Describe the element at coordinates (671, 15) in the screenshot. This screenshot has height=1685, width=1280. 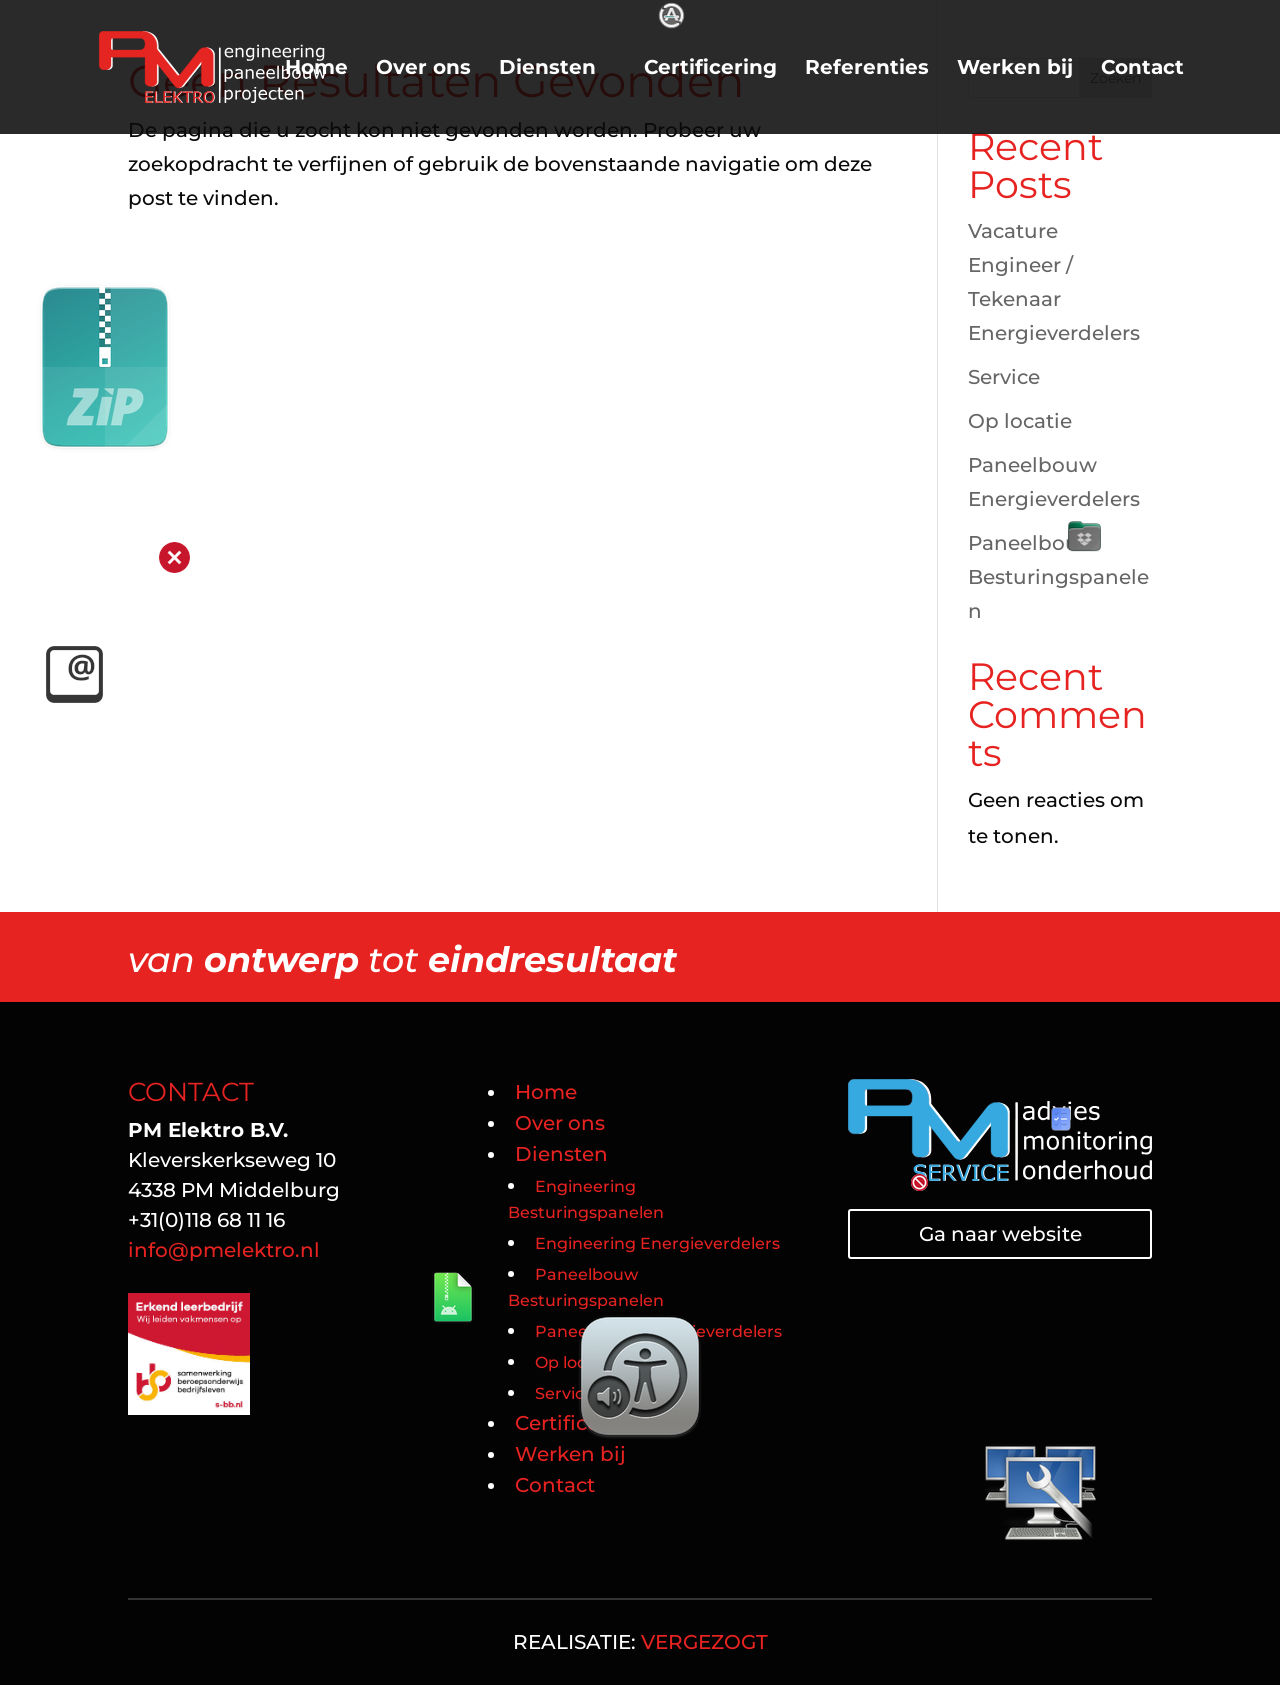
I see `check for available software updates` at that location.